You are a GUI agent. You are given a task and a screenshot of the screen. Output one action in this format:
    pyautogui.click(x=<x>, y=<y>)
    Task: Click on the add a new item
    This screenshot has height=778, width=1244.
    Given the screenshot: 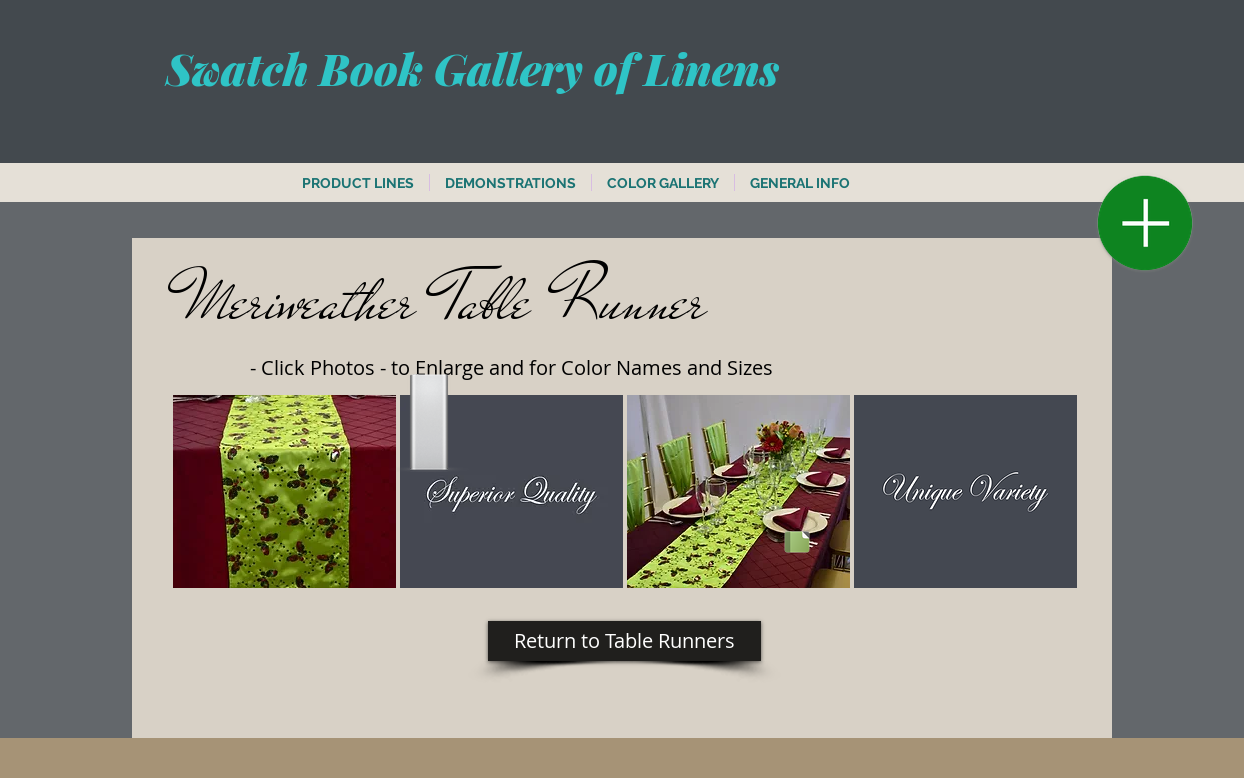 What is the action you would take?
    pyautogui.click(x=1145, y=223)
    